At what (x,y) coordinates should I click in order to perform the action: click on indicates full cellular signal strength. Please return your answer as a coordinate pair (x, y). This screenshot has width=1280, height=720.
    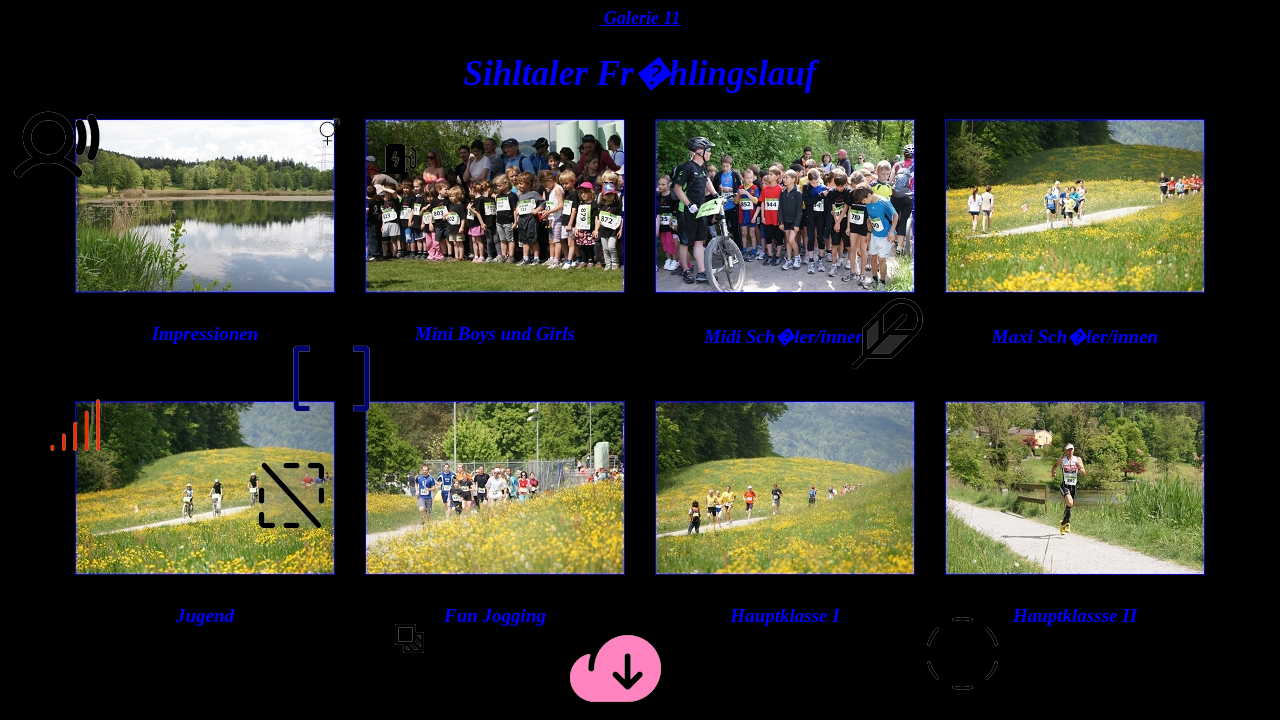
    Looking at the image, I should click on (77, 428).